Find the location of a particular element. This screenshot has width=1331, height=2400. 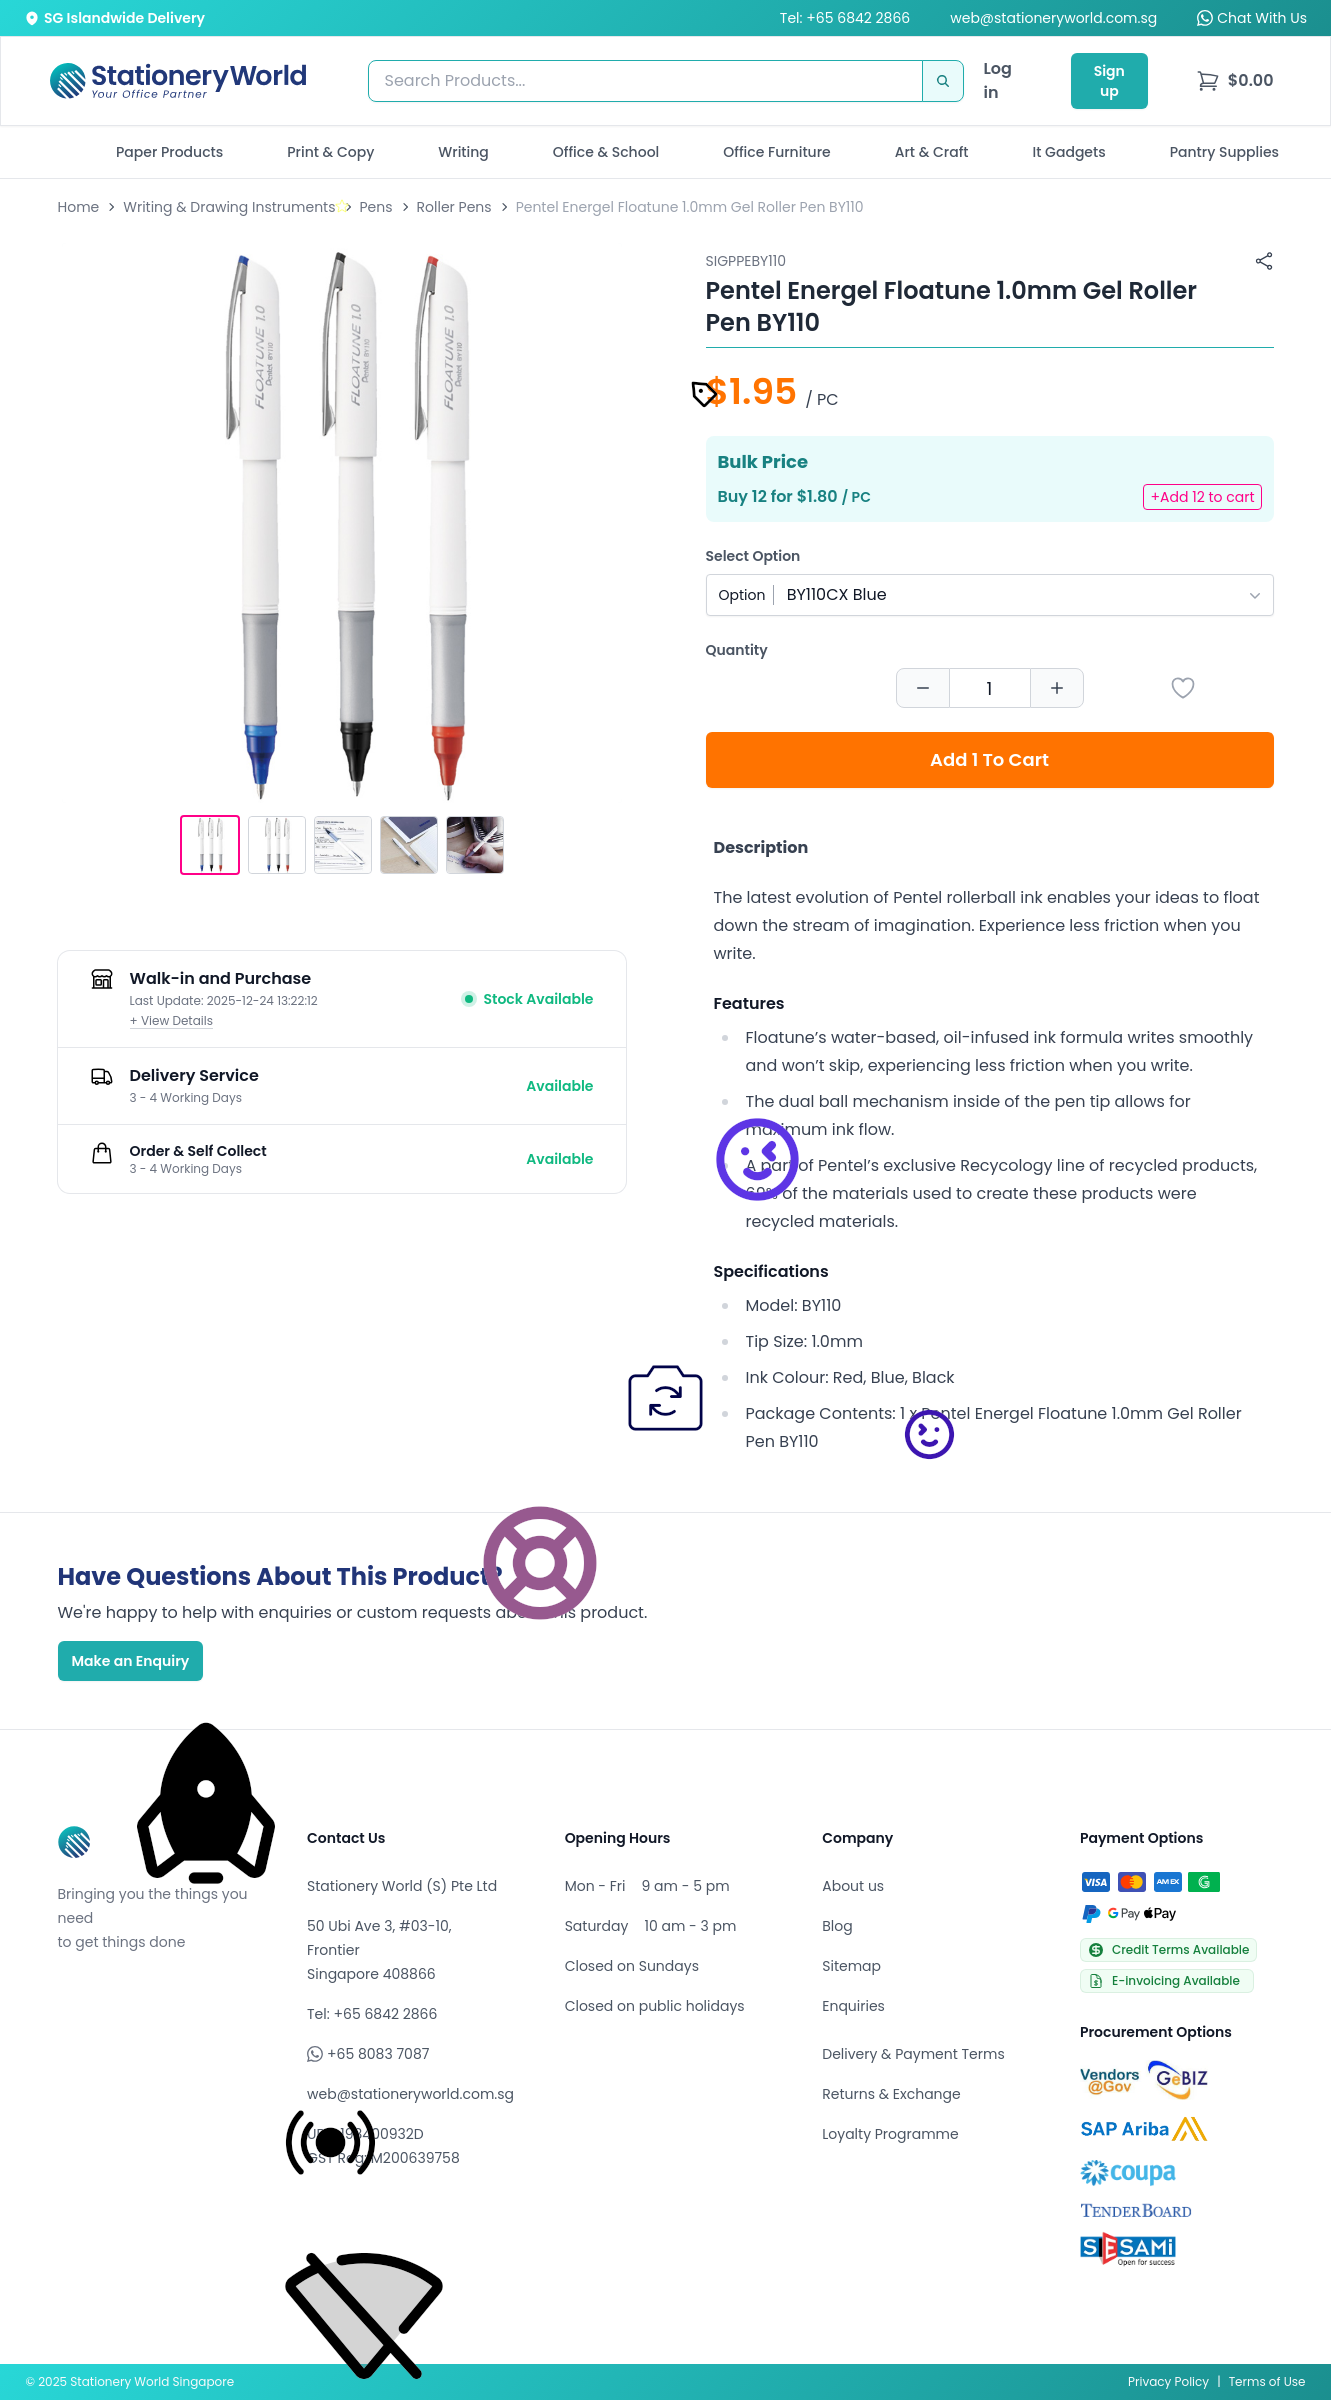

start a live broadcast or stream is located at coordinates (330, 2142).